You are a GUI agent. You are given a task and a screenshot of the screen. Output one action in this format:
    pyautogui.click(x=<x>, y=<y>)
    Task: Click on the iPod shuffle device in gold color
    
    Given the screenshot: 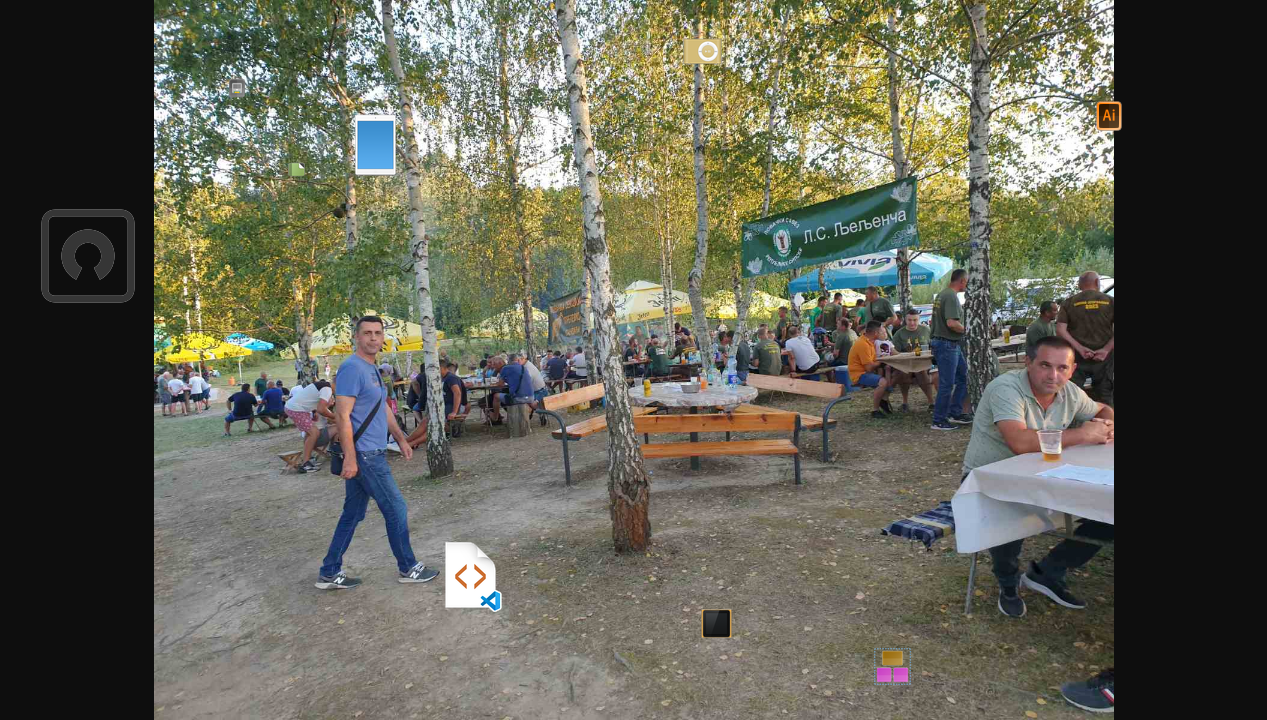 What is the action you would take?
    pyautogui.click(x=702, y=44)
    